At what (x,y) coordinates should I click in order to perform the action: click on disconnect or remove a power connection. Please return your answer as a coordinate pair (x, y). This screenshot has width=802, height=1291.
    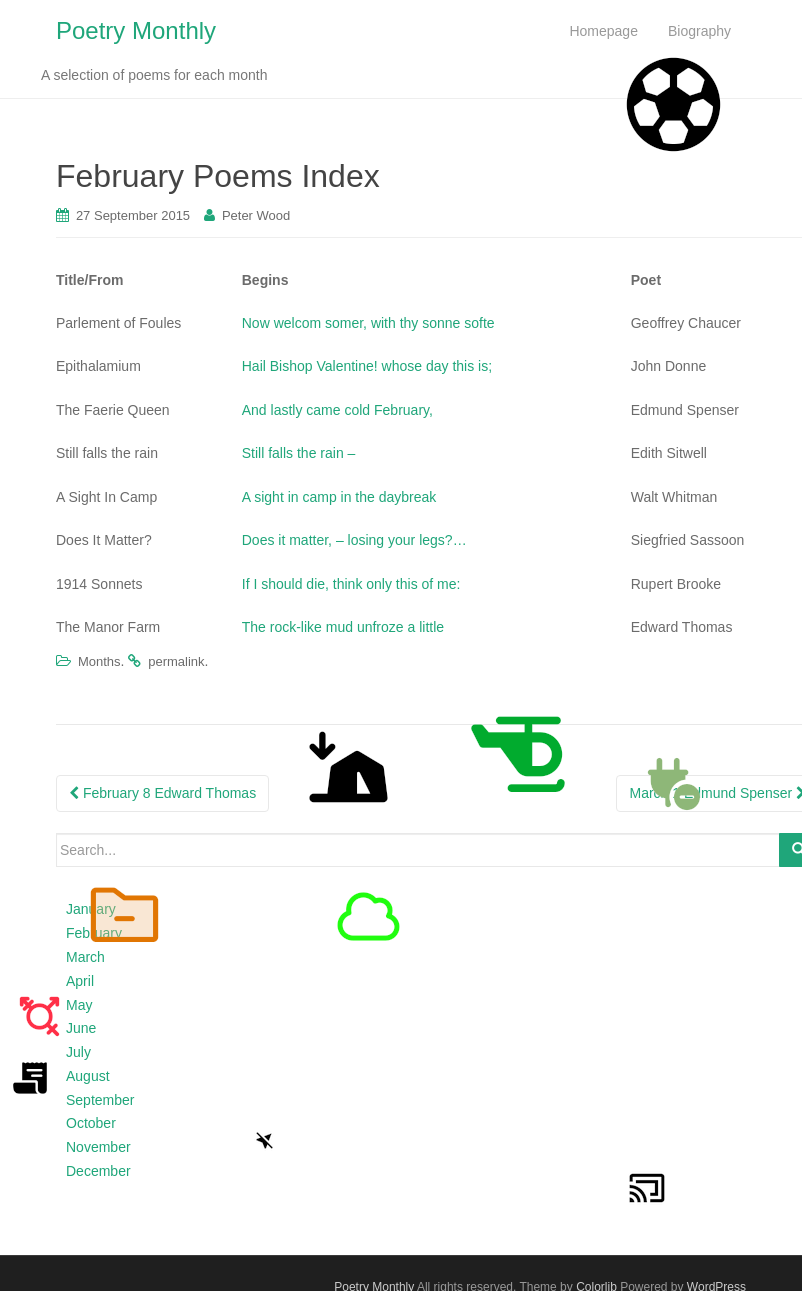
    Looking at the image, I should click on (671, 784).